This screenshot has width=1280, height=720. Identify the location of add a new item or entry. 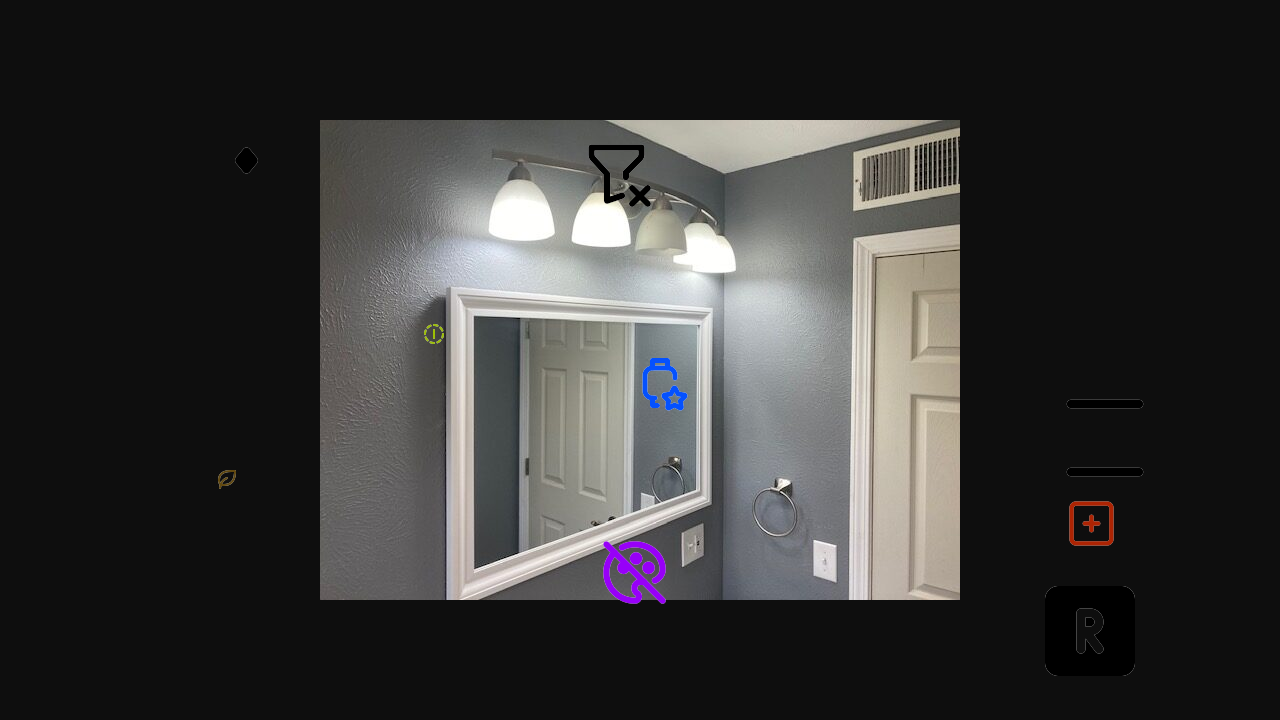
(1091, 523).